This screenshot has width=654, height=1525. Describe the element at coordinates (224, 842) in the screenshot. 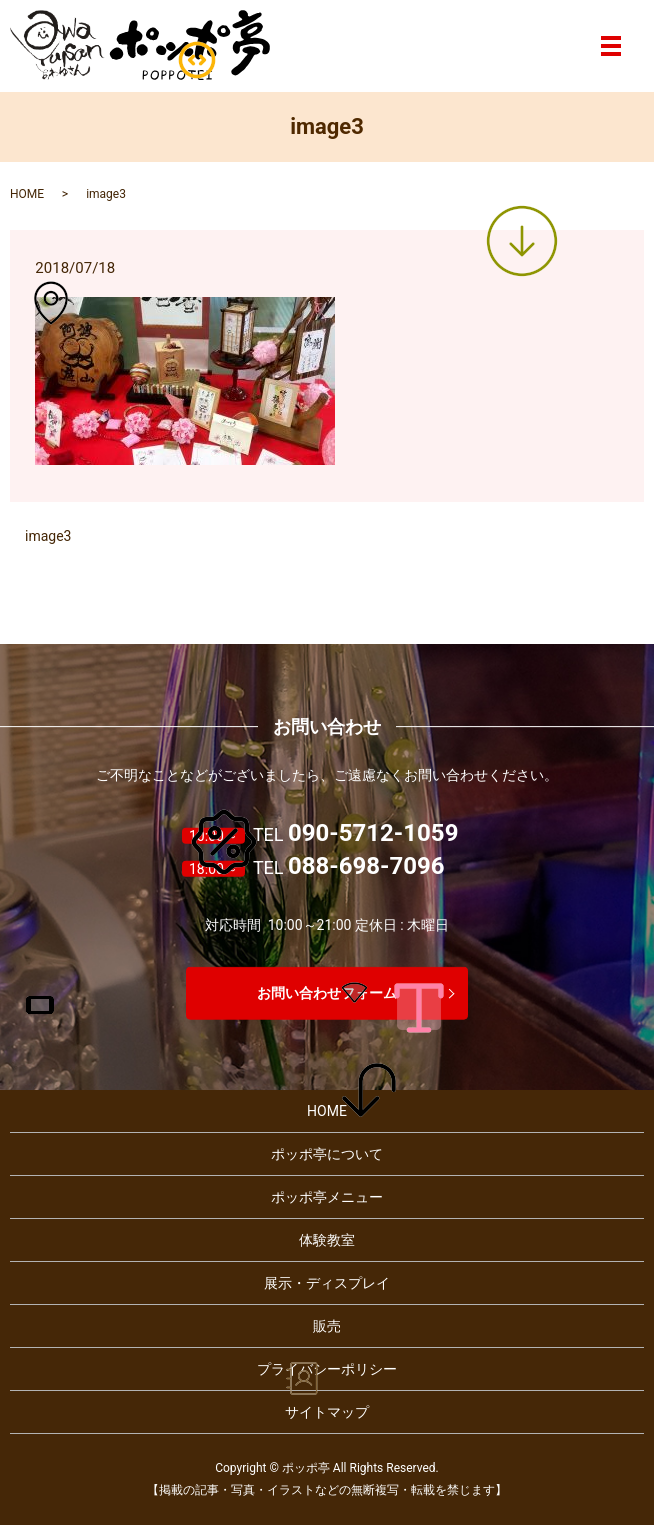

I see `view available discounts or promotions` at that location.